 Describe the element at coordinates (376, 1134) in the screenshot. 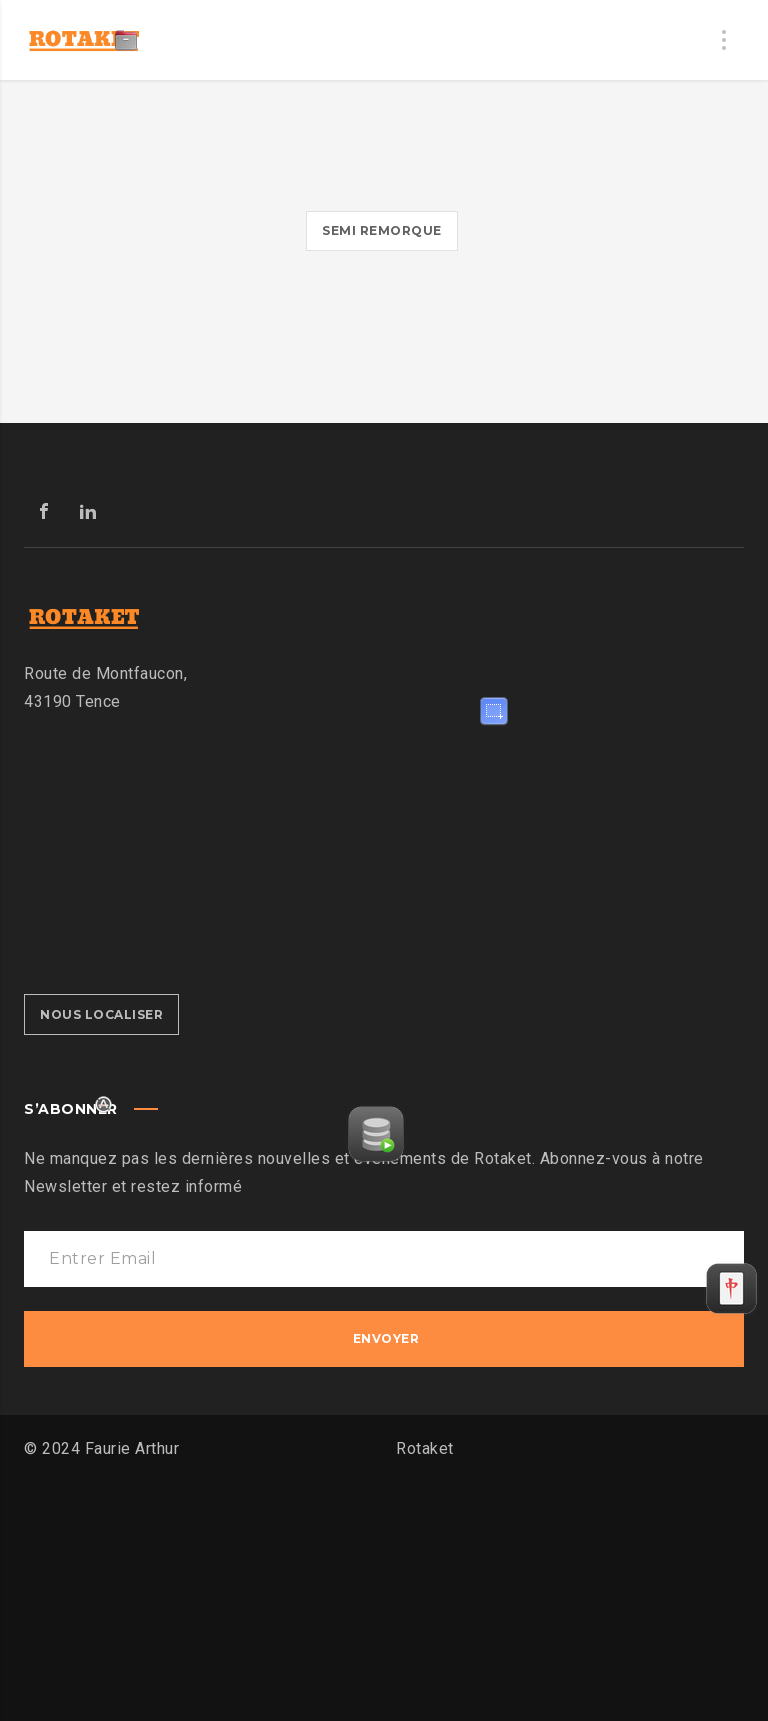

I see `open Oracle SQL Developer application` at that location.